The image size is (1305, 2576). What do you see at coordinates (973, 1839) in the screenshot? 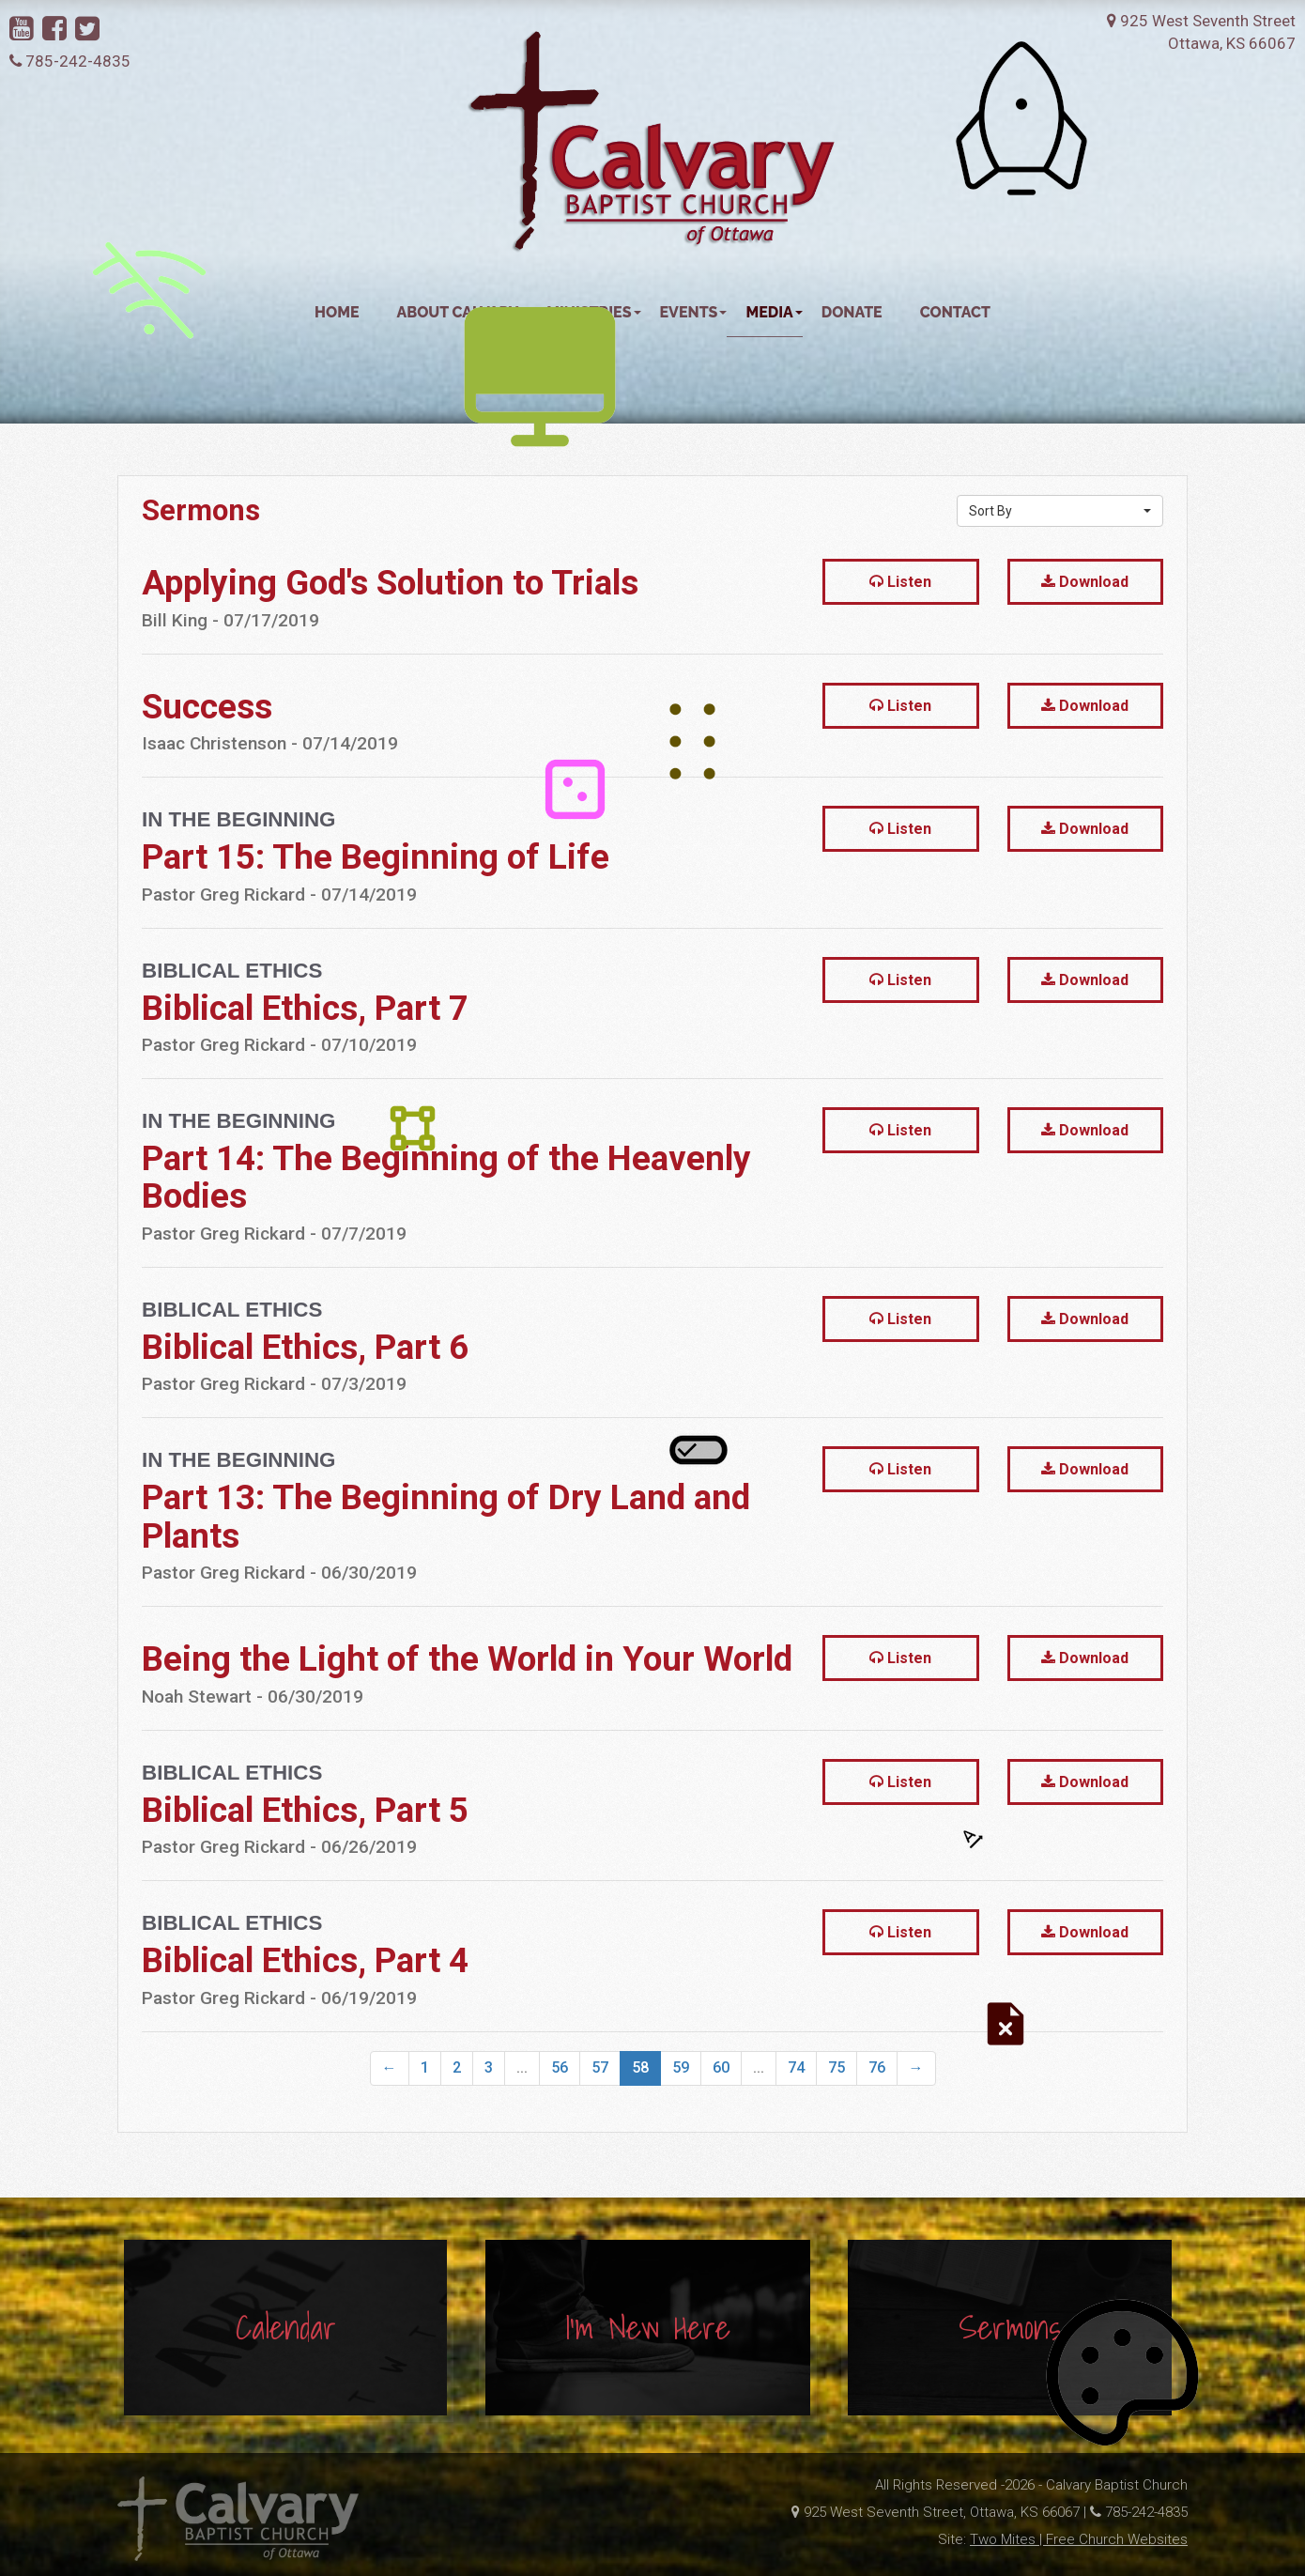
I see `rotate text at an upward angle` at bounding box center [973, 1839].